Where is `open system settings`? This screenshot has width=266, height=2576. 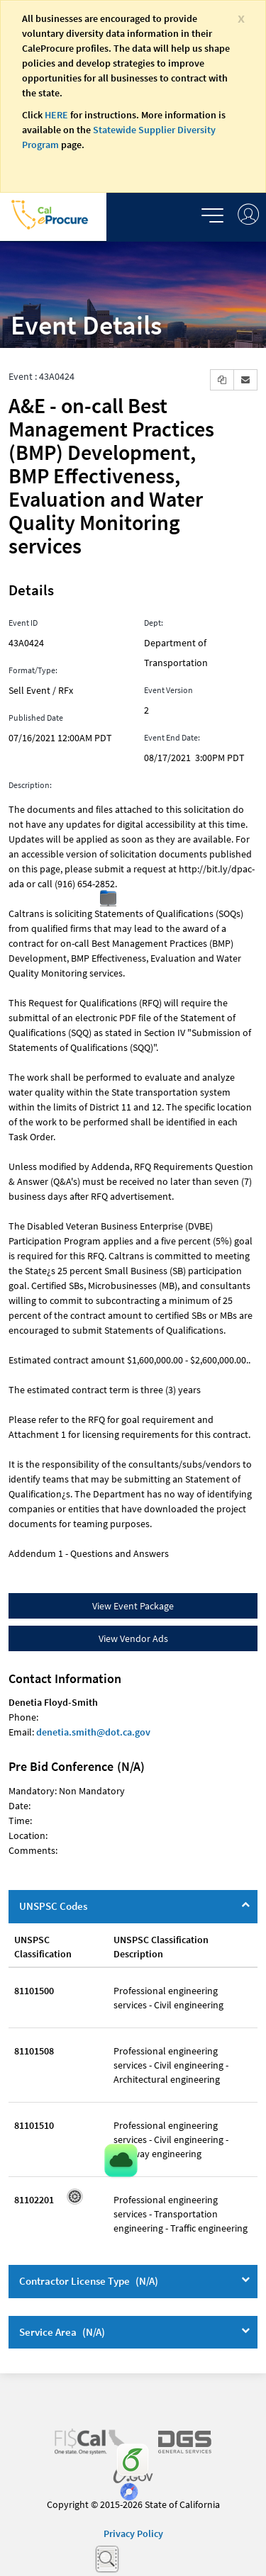 open system settings is located at coordinates (74, 2196).